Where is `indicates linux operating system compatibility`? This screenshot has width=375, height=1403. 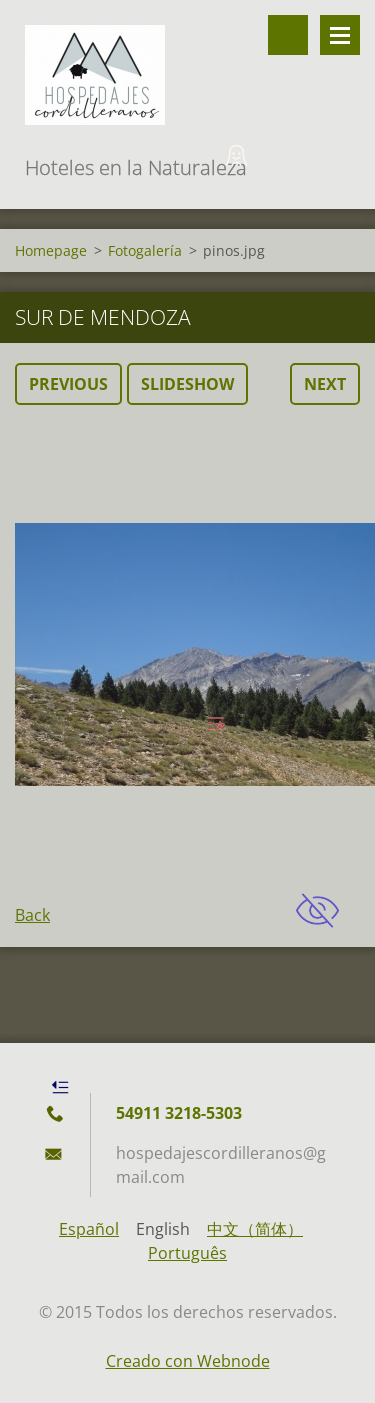 indicates linux operating system compatibility is located at coordinates (236, 156).